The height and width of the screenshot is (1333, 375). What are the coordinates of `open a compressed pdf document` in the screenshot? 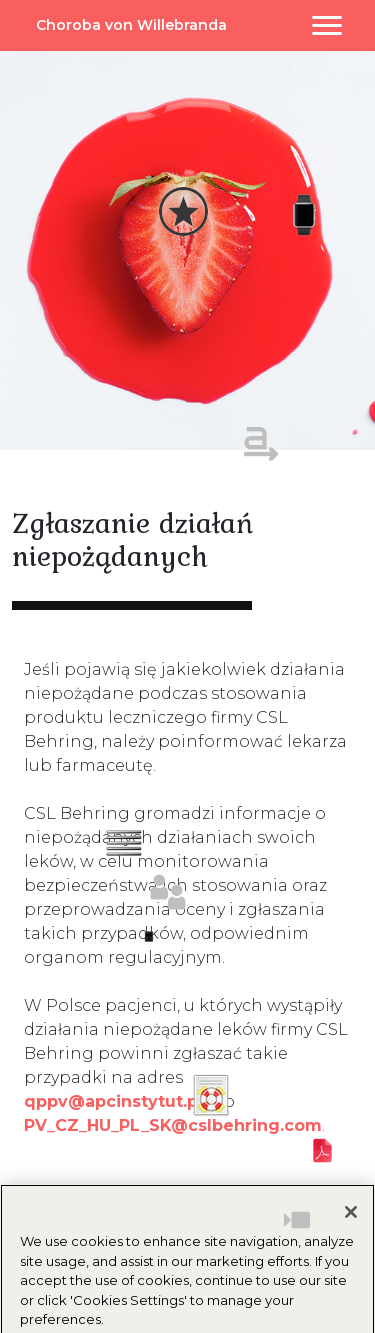 It's located at (322, 1150).